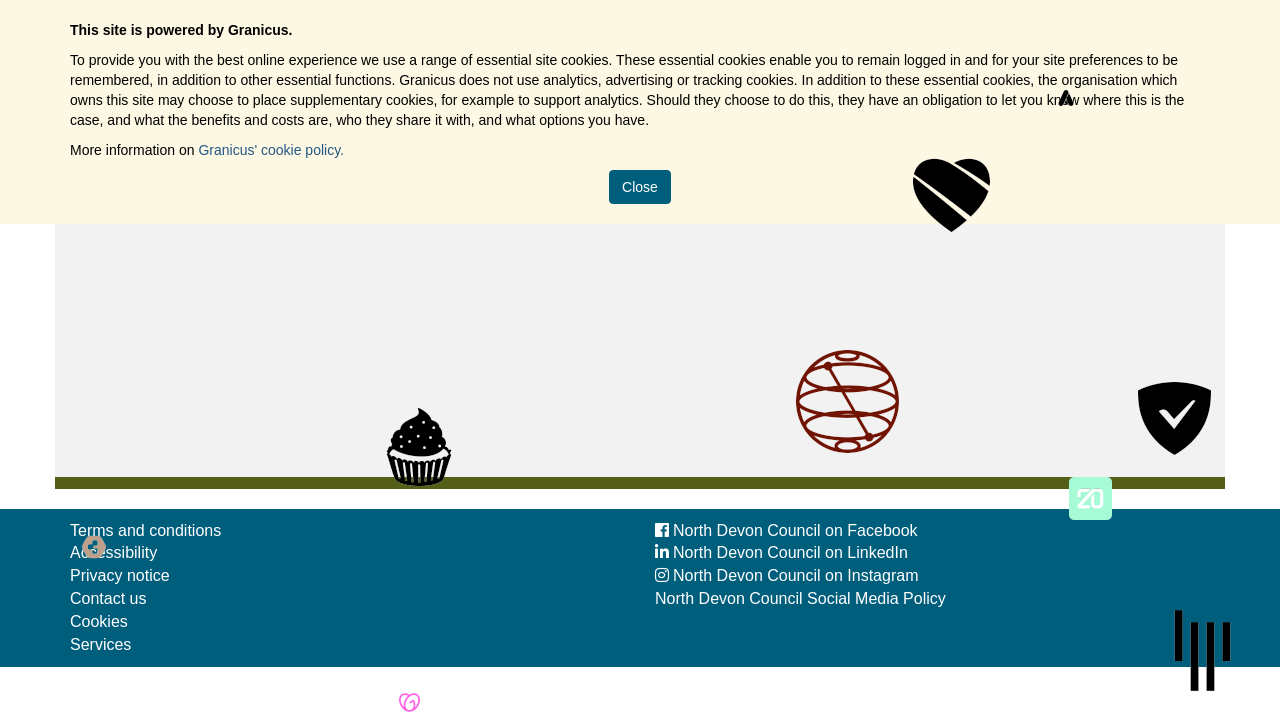 Image resolution: width=1280 pixels, height=720 pixels. What do you see at coordinates (1066, 98) in the screenshot?
I see `Eclipse Adoptium logo` at bounding box center [1066, 98].